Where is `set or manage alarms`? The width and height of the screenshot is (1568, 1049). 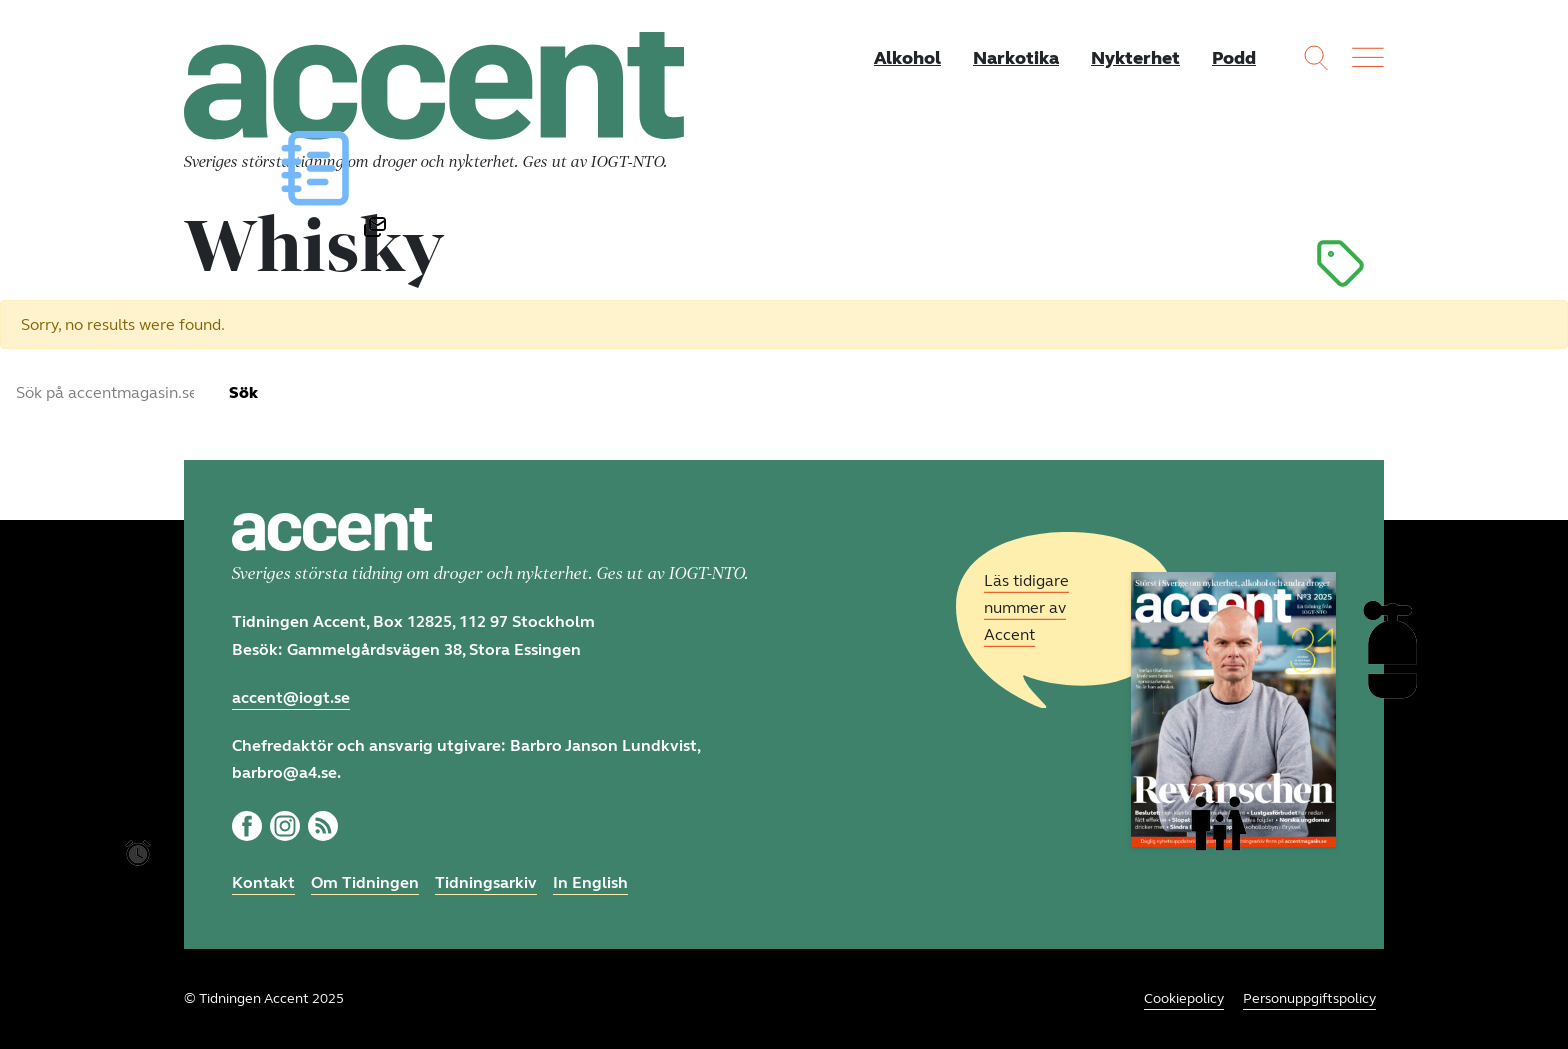
set or manage alarms is located at coordinates (138, 853).